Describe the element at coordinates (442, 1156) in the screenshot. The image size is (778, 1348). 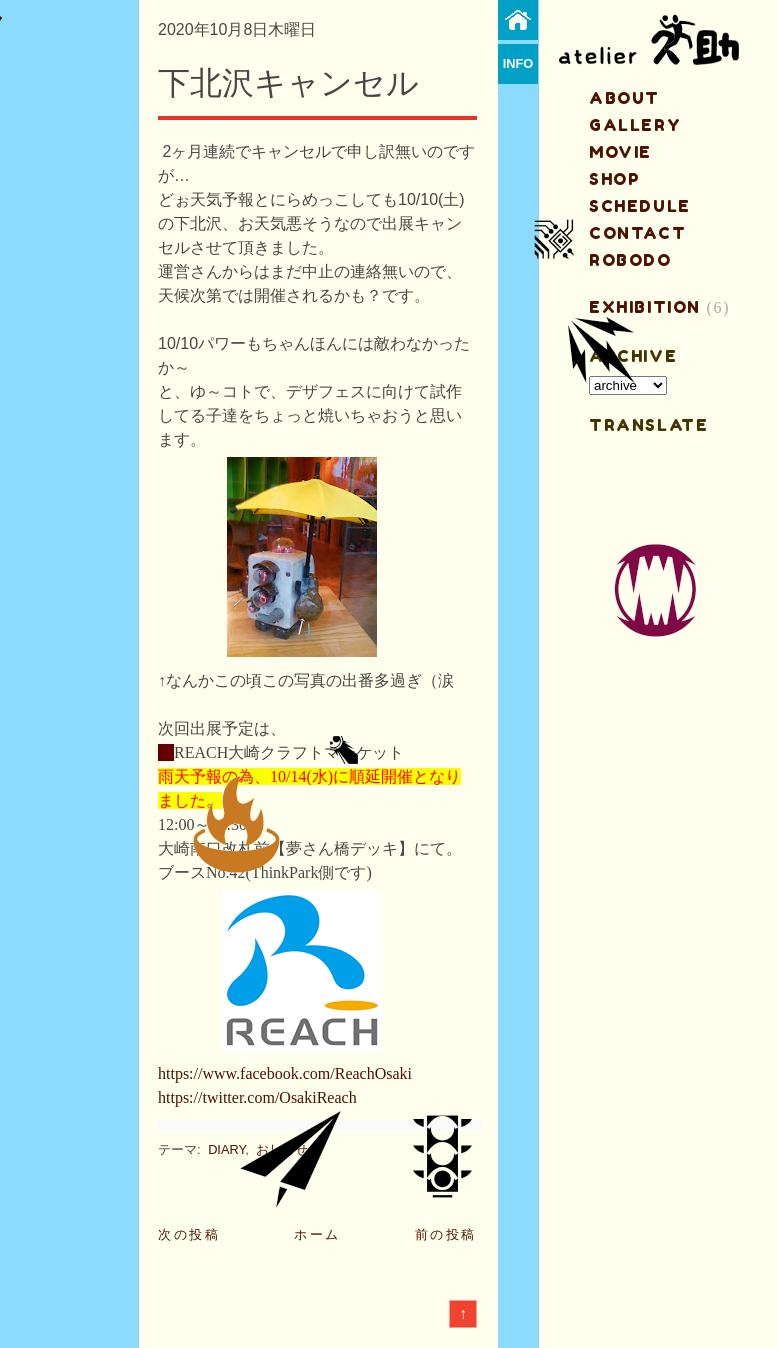
I see `indicates a process is complete and ready to proceed` at that location.